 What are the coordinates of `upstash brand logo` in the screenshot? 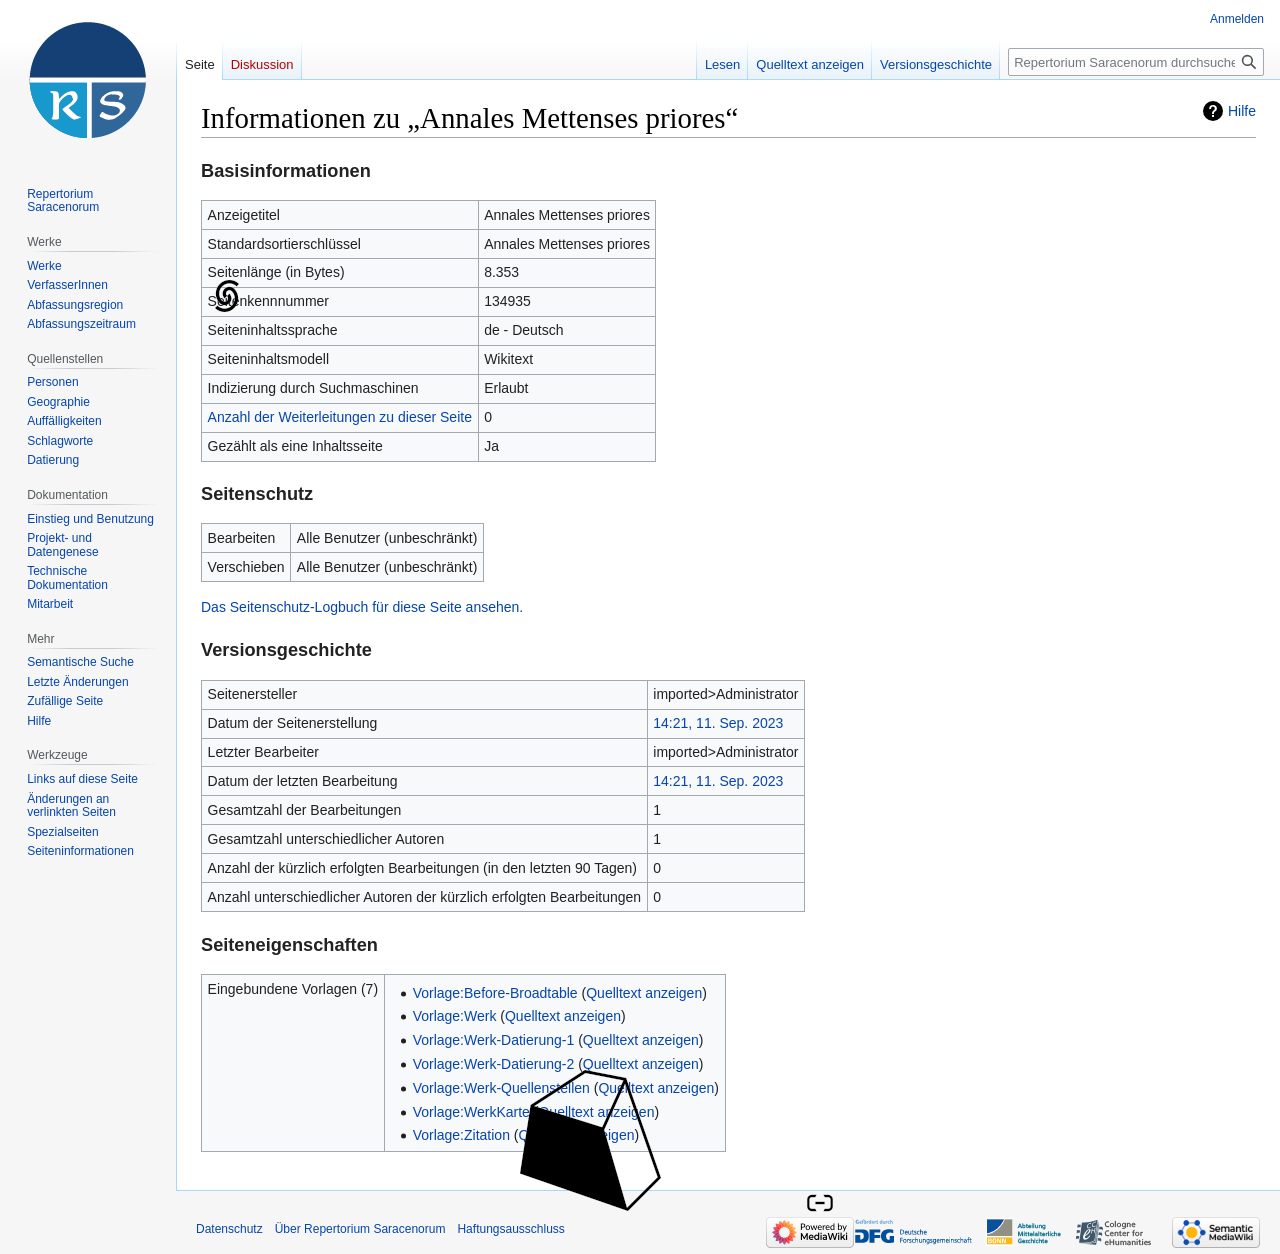 It's located at (227, 296).